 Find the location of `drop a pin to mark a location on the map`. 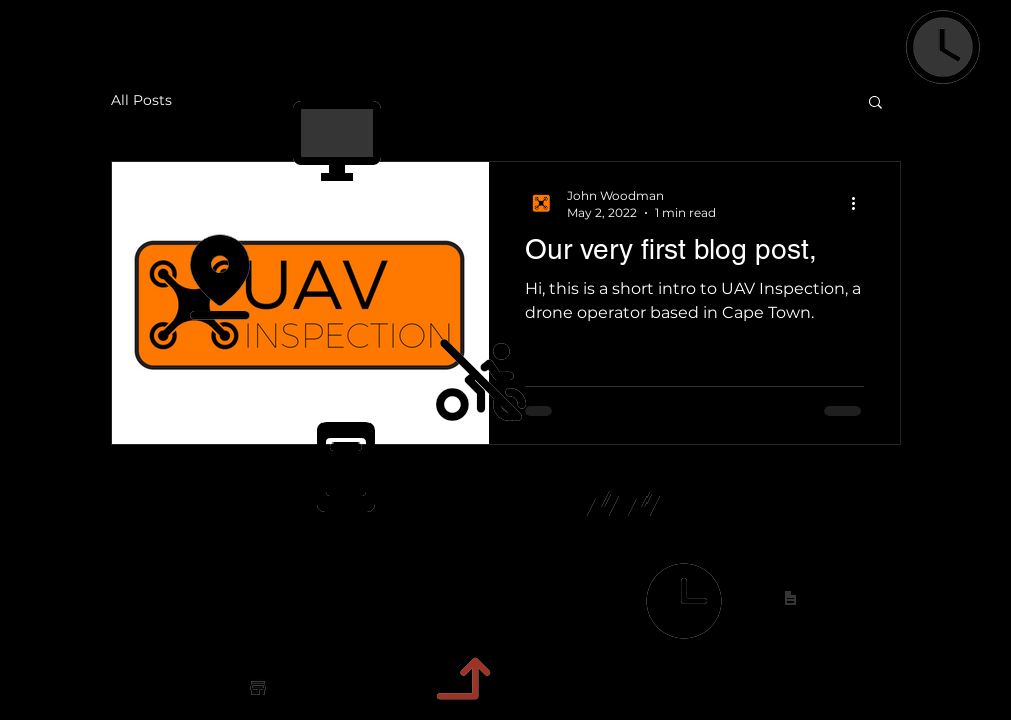

drop a pin to mark a location on the map is located at coordinates (220, 277).